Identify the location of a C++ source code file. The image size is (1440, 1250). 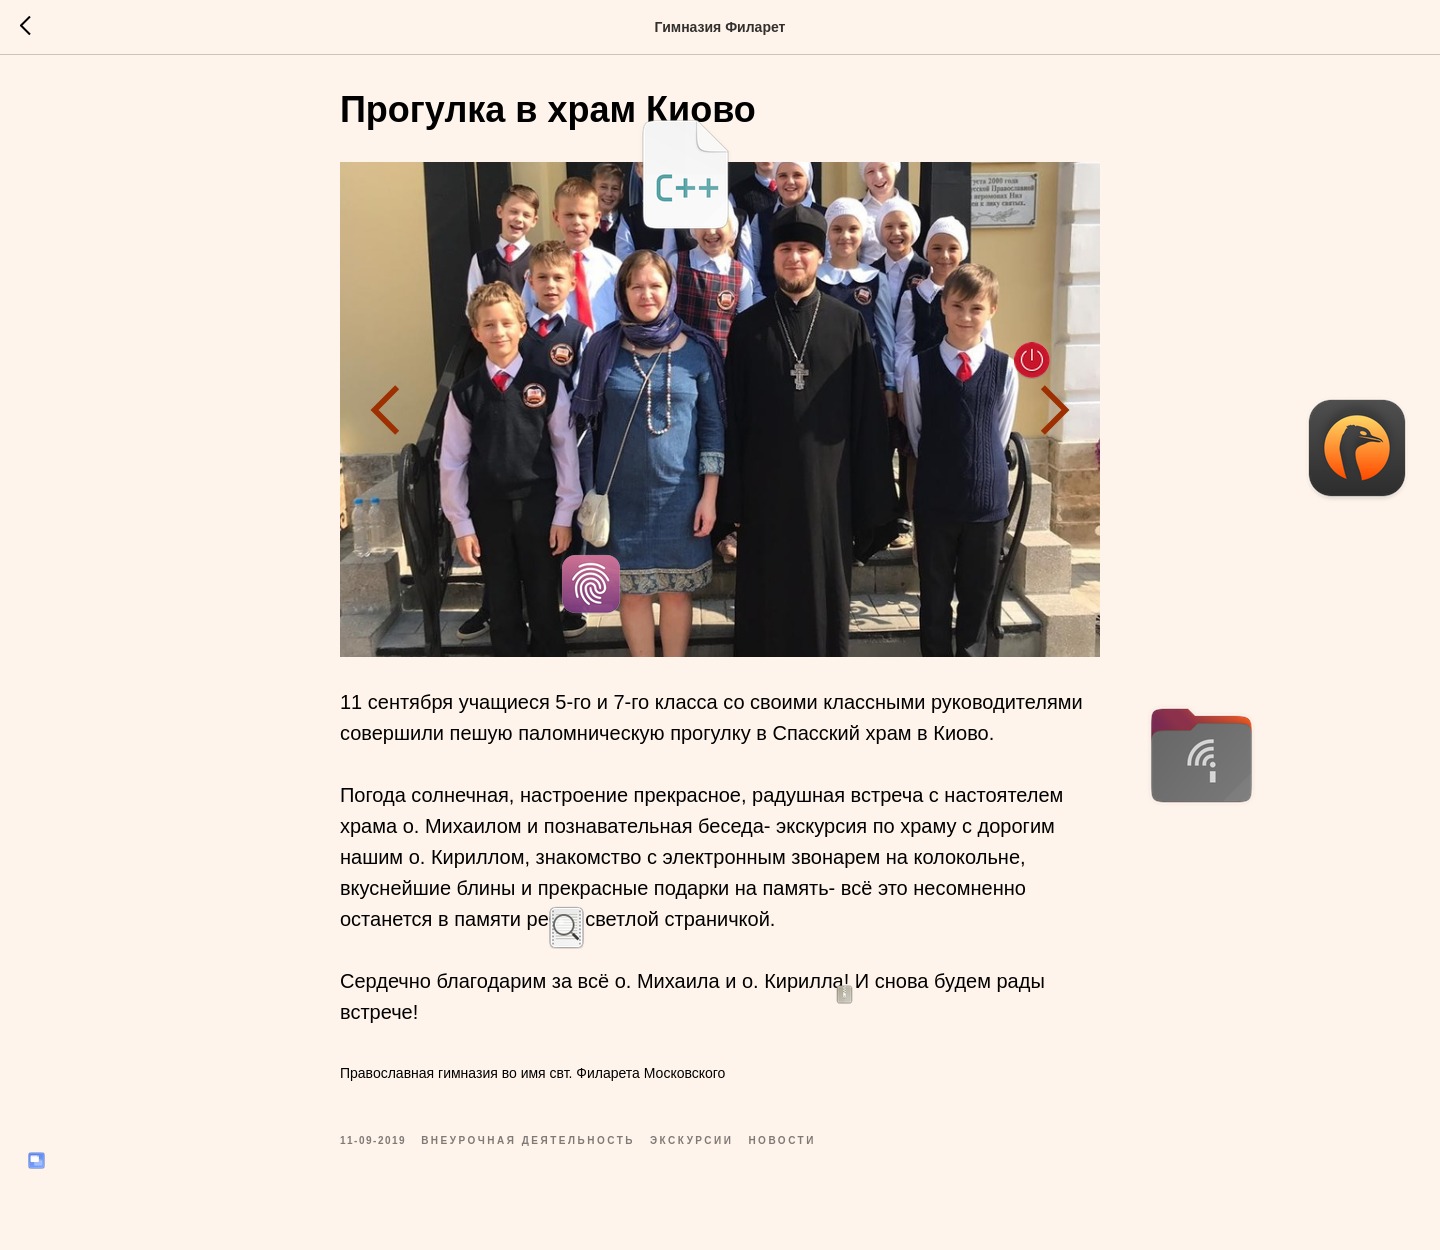
(685, 174).